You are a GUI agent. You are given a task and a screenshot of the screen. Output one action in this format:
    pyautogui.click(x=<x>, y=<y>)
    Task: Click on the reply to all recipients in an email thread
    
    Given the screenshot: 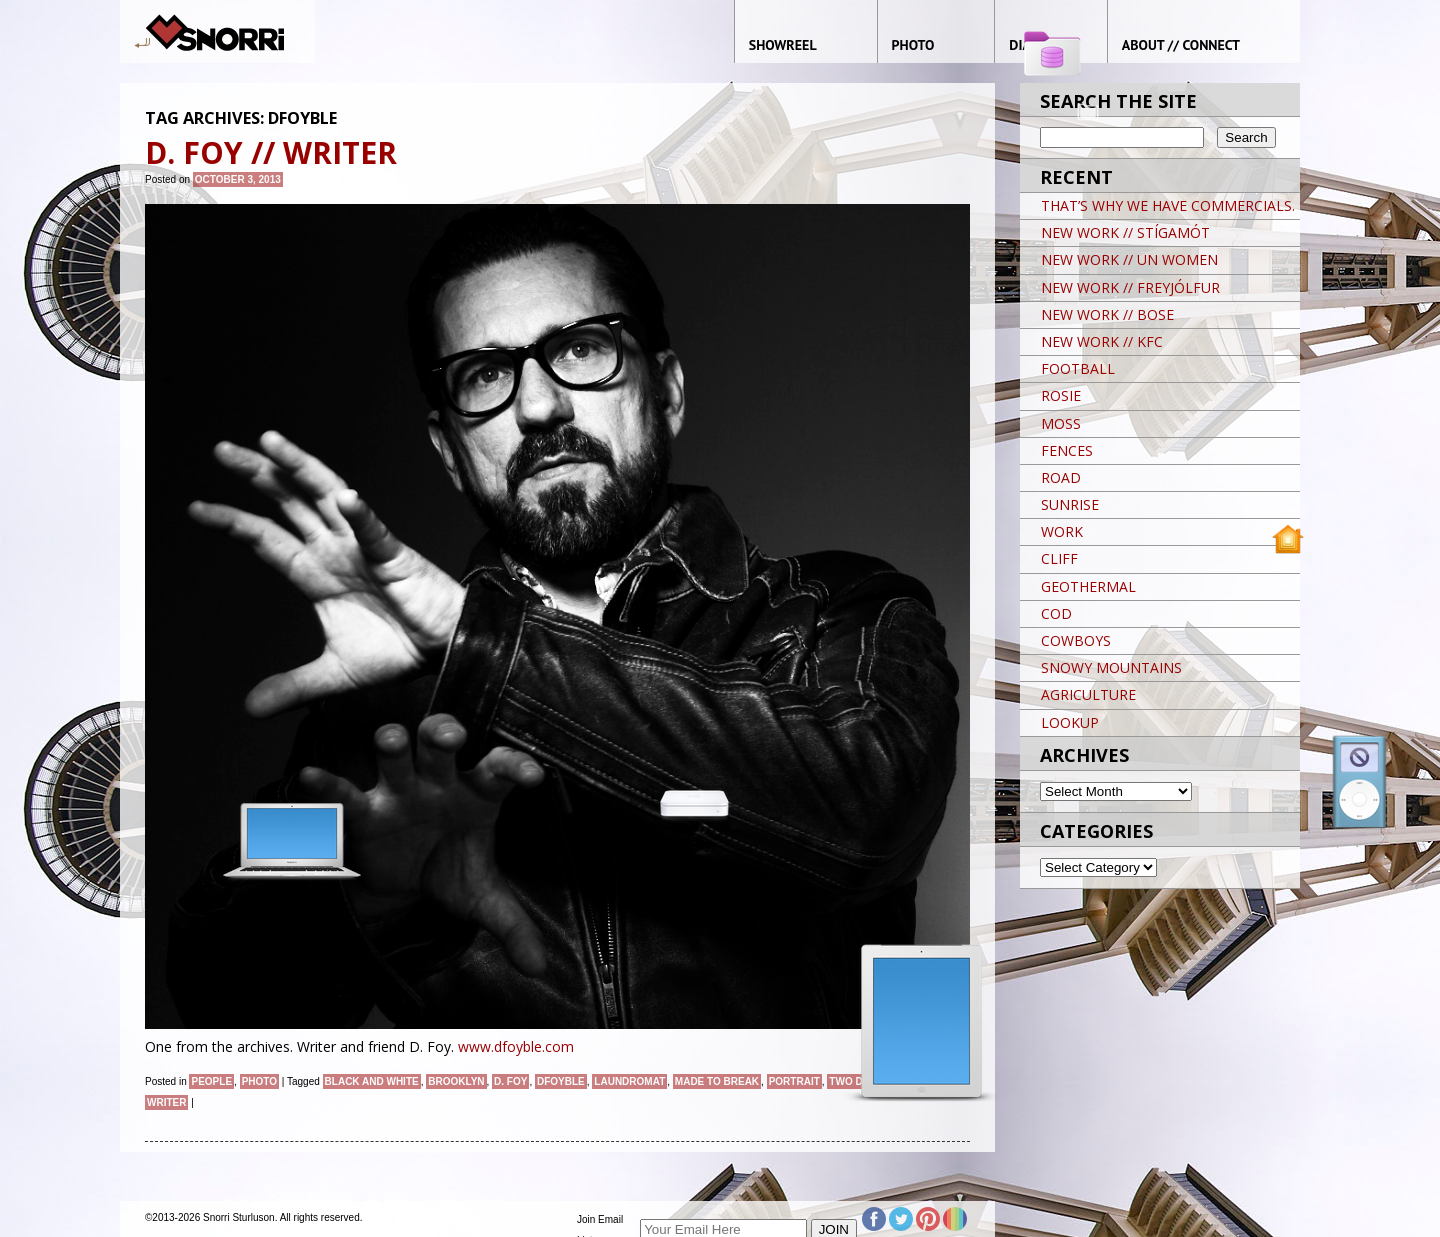 What is the action you would take?
    pyautogui.click(x=142, y=42)
    